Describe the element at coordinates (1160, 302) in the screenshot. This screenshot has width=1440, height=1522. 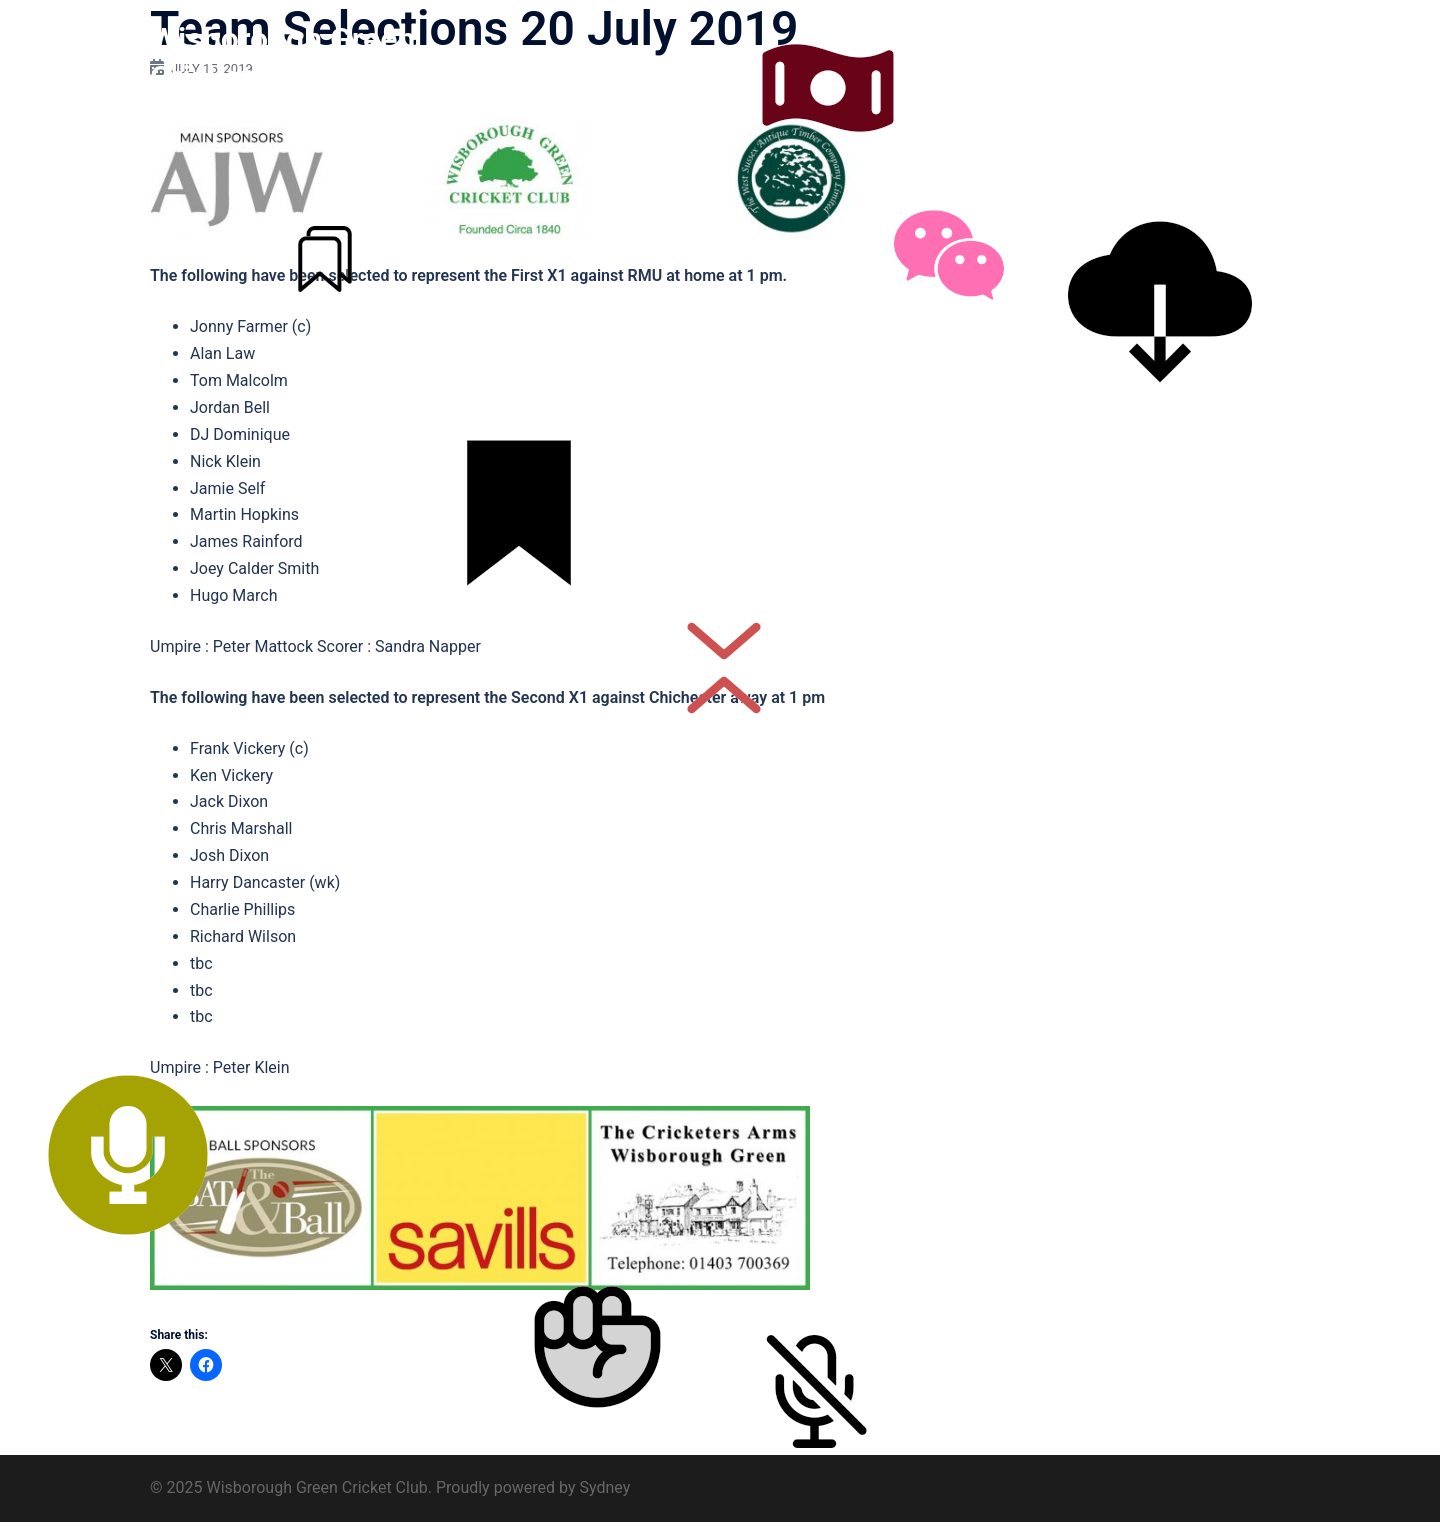
I see `download file from cloud storage` at that location.